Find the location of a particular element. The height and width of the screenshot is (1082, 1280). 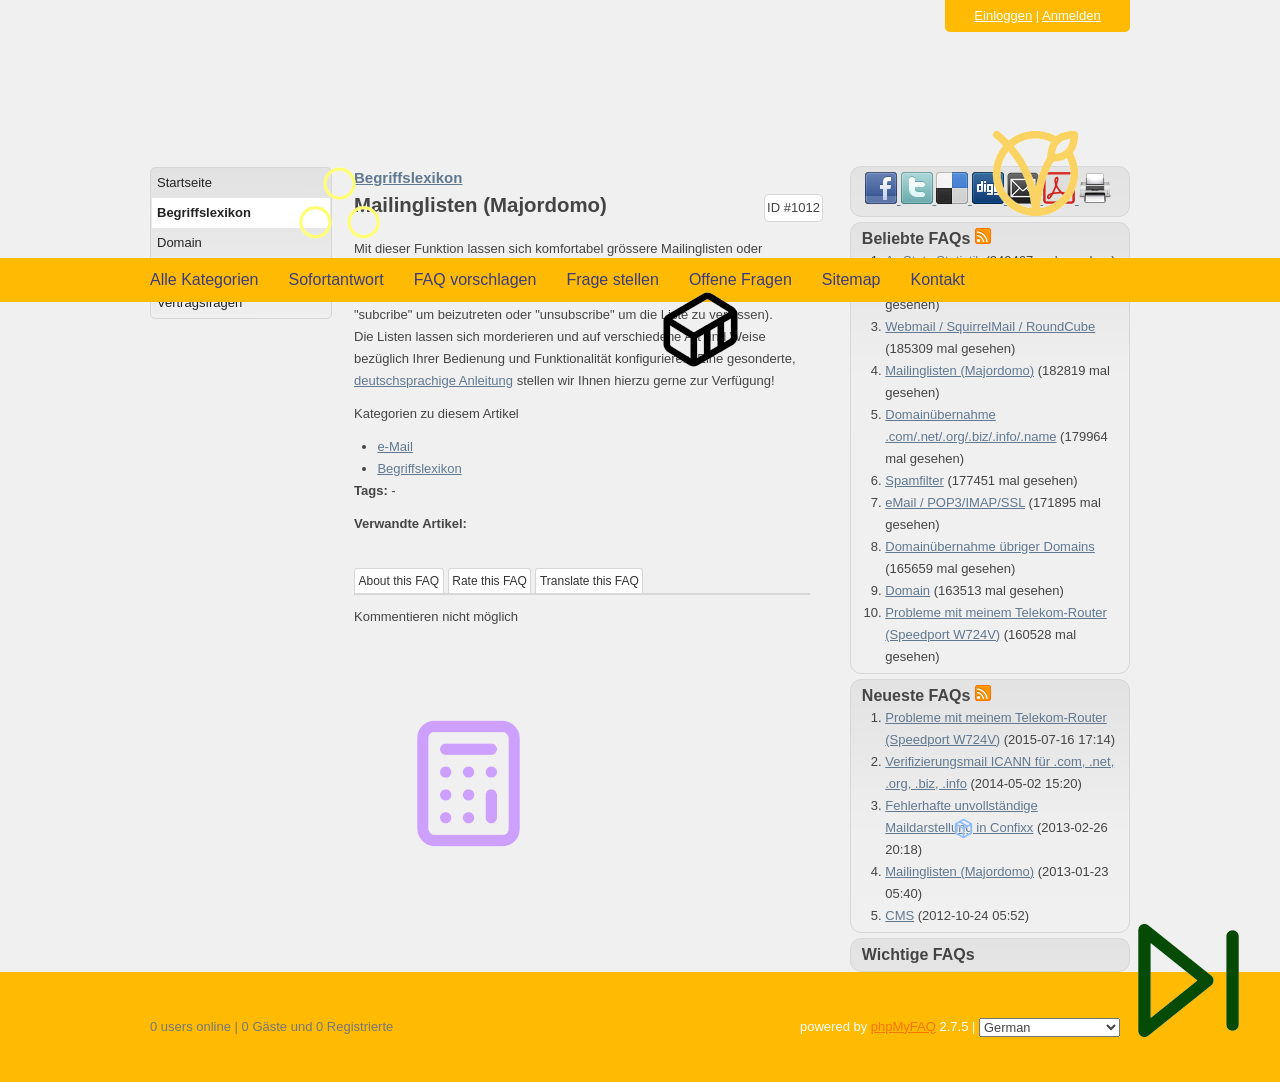

view package or shipment details is located at coordinates (963, 828).